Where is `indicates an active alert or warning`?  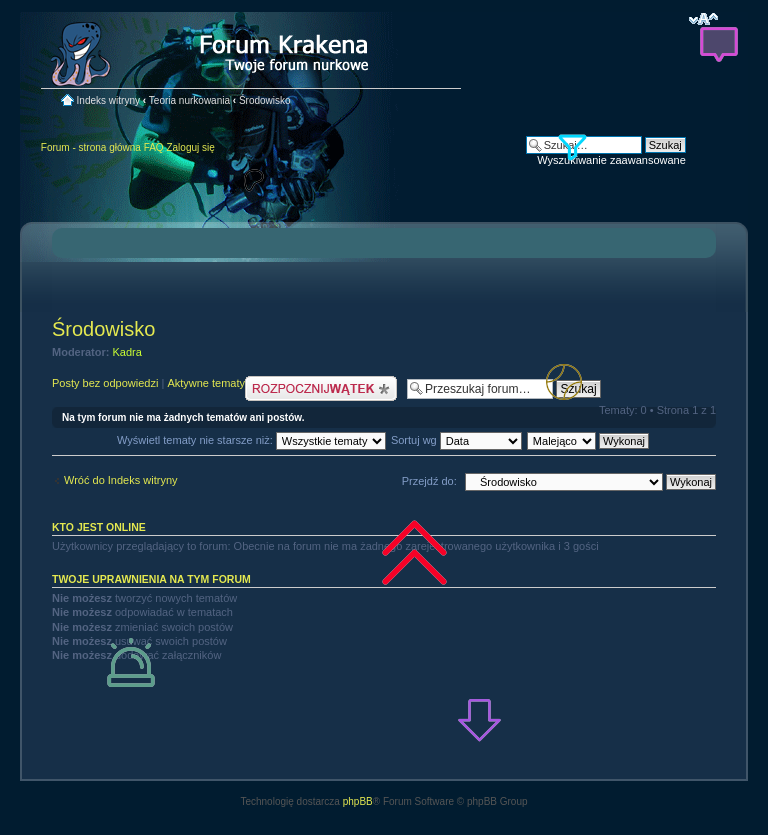 indicates an active alert or warning is located at coordinates (131, 667).